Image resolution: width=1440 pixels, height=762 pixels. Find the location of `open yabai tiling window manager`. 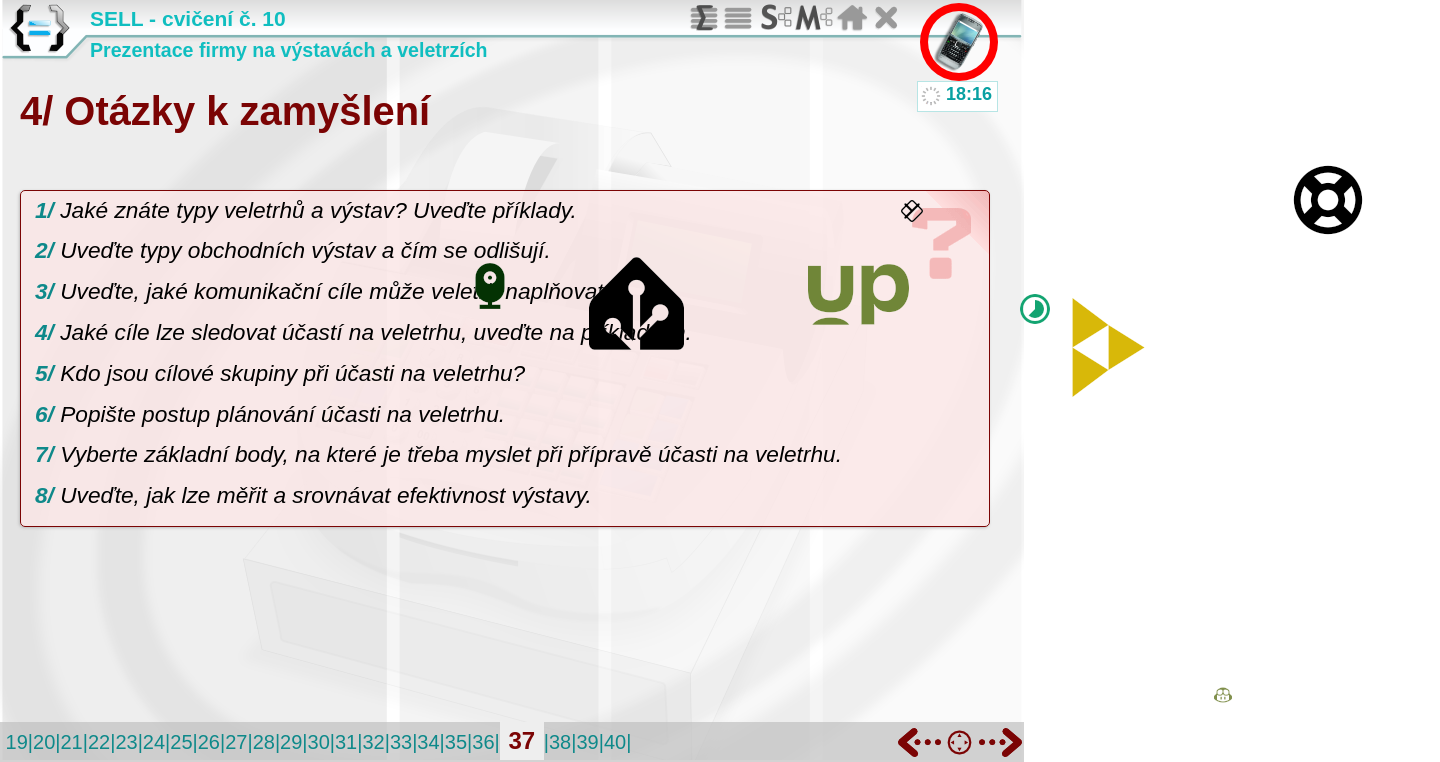

open yabai tiling window manager is located at coordinates (912, 211).